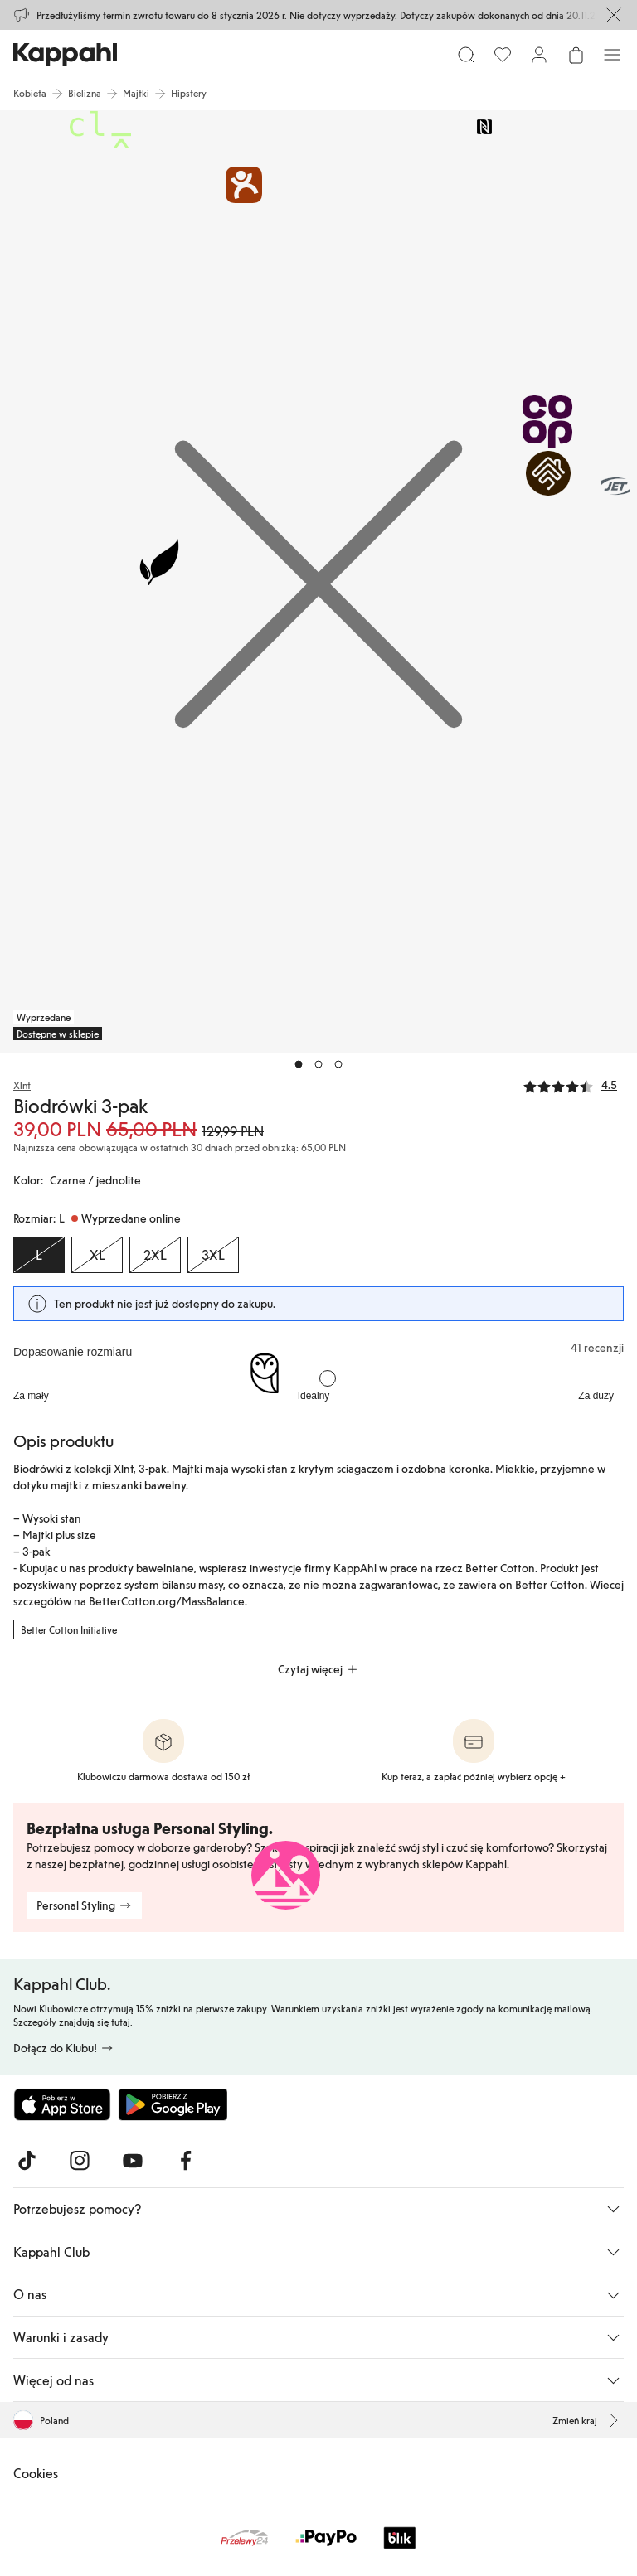 The height and width of the screenshot is (2576, 637). Describe the element at coordinates (547, 422) in the screenshot. I see `co-op brand logo` at that location.